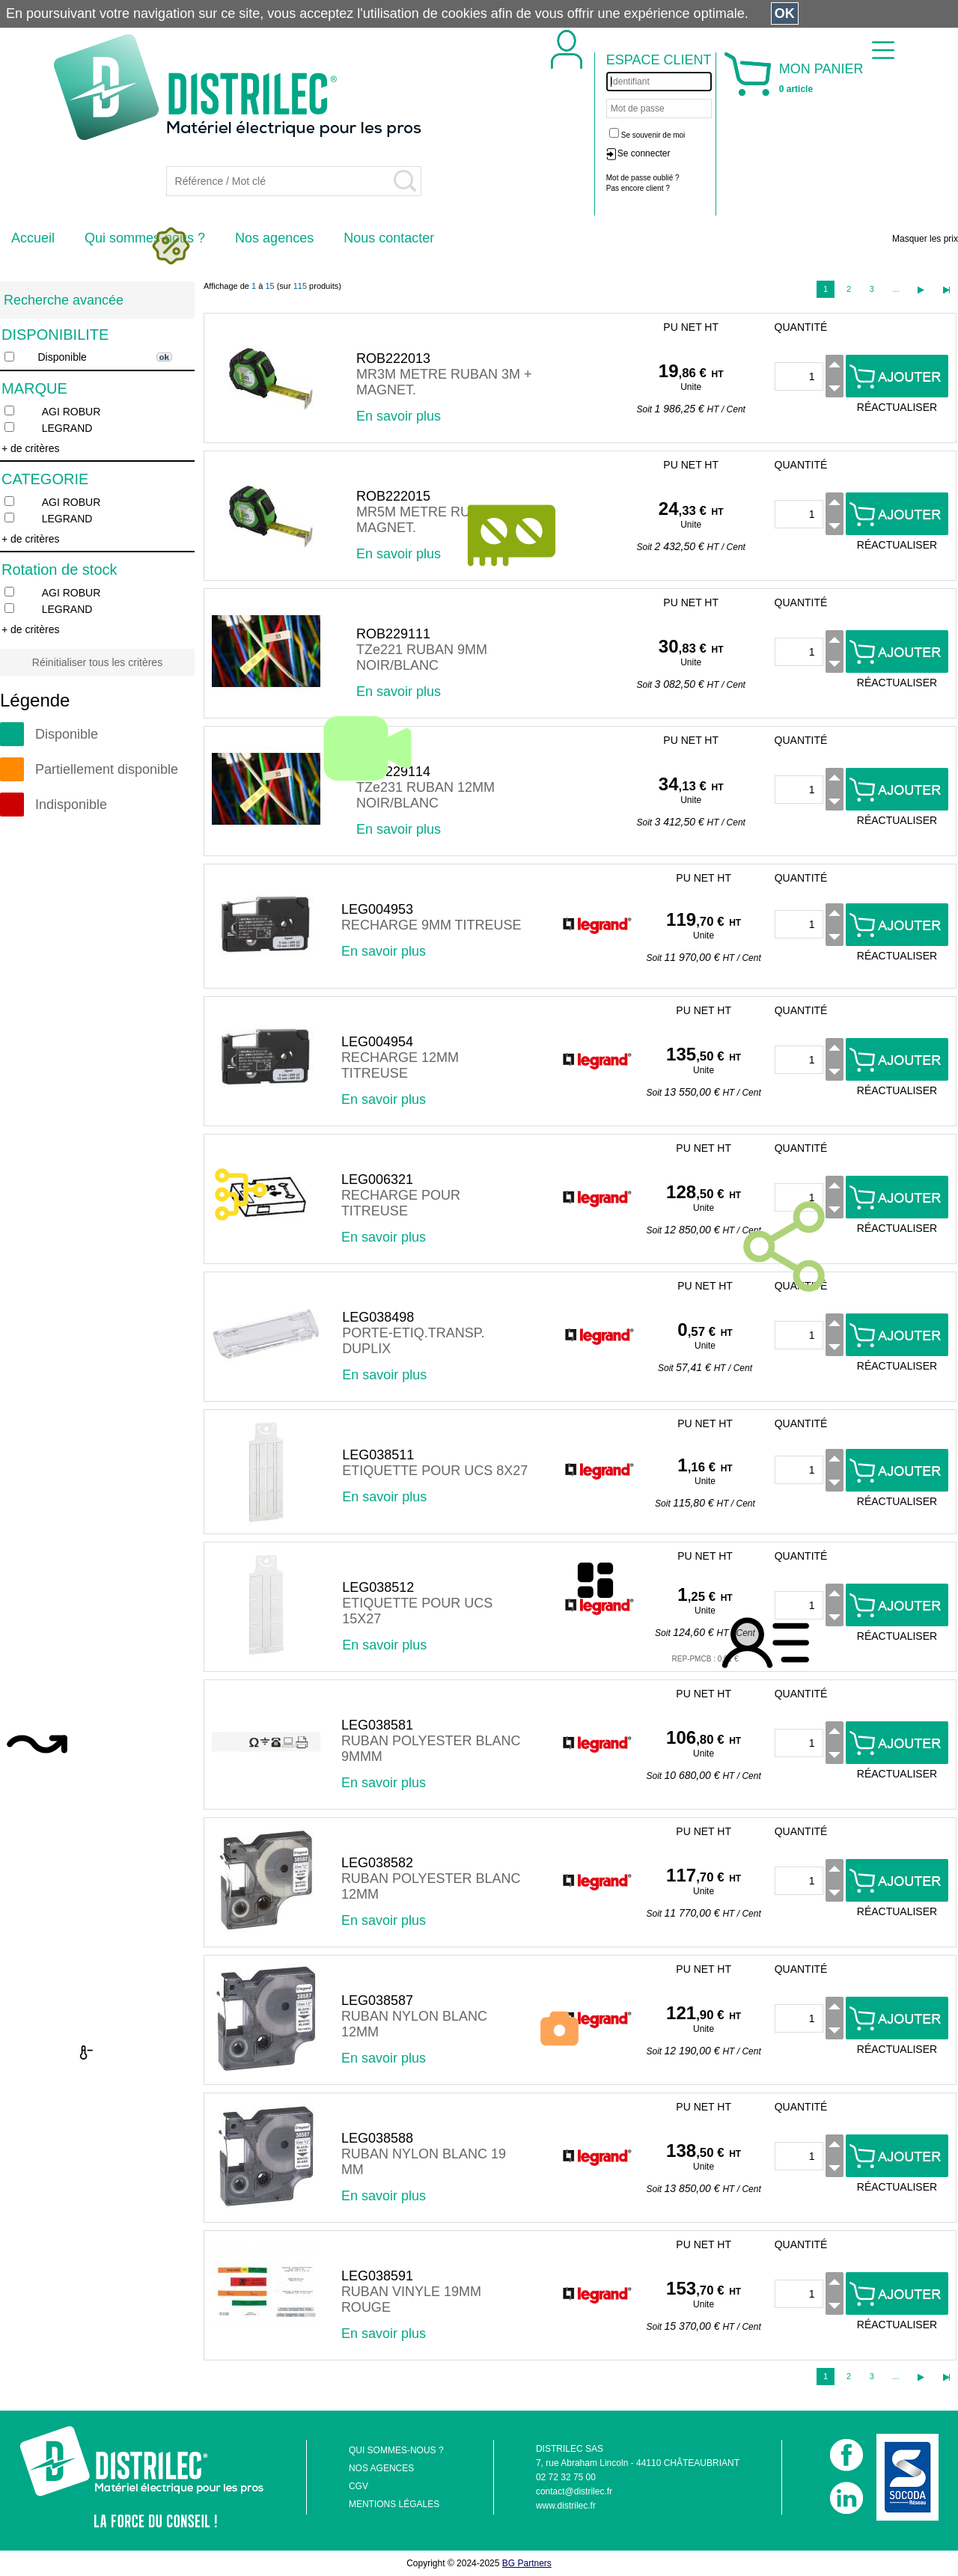 This screenshot has height=2576, width=958. What do you see at coordinates (171, 245) in the screenshot?
I see `view available discounts or promotions` at bounding box center [171, 245].